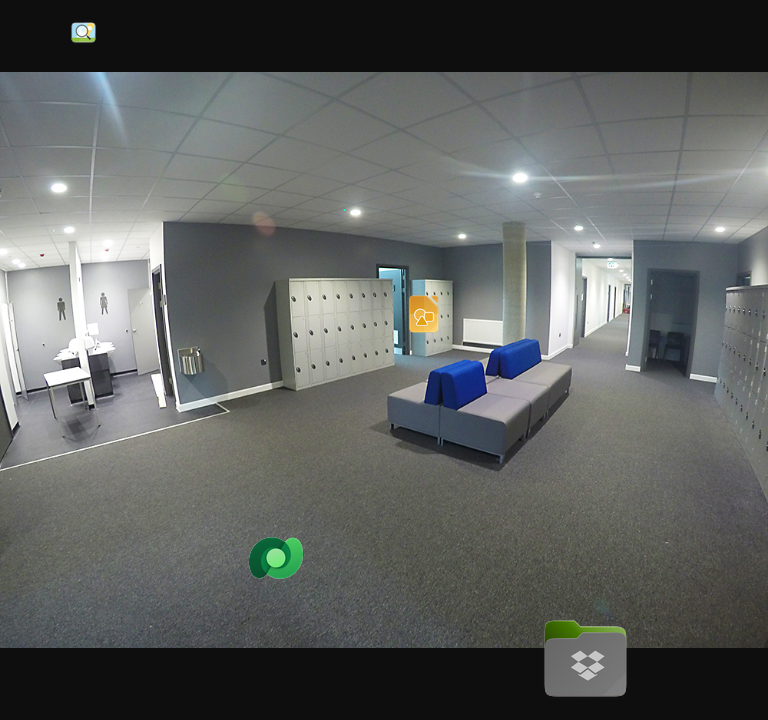 The width and height of the screenshot is (768, 720). I want to click on open Microsoft Dataverse app, so click(276, 558).